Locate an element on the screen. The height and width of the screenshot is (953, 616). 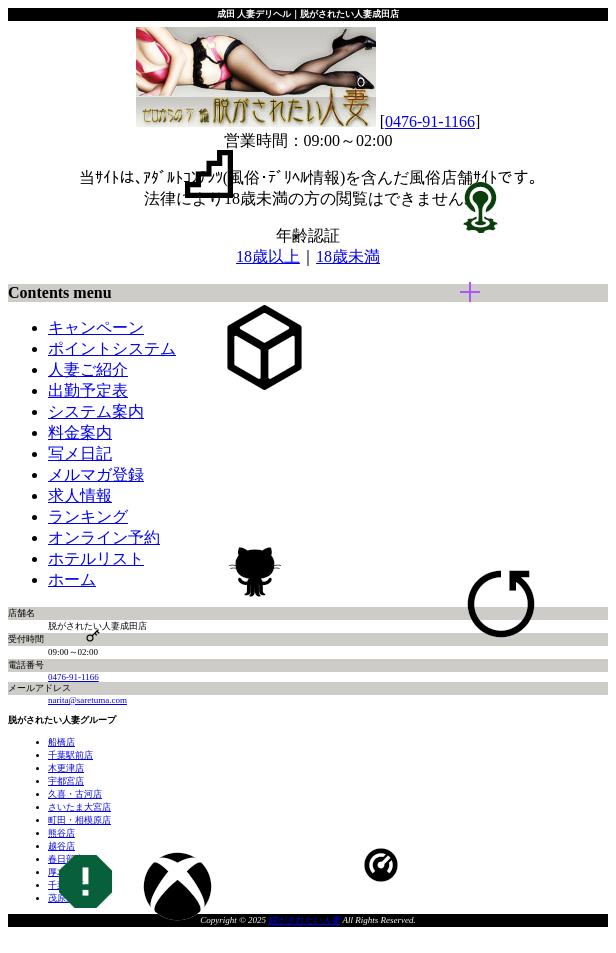
reset to previous state is located at coordinates (501, 604).